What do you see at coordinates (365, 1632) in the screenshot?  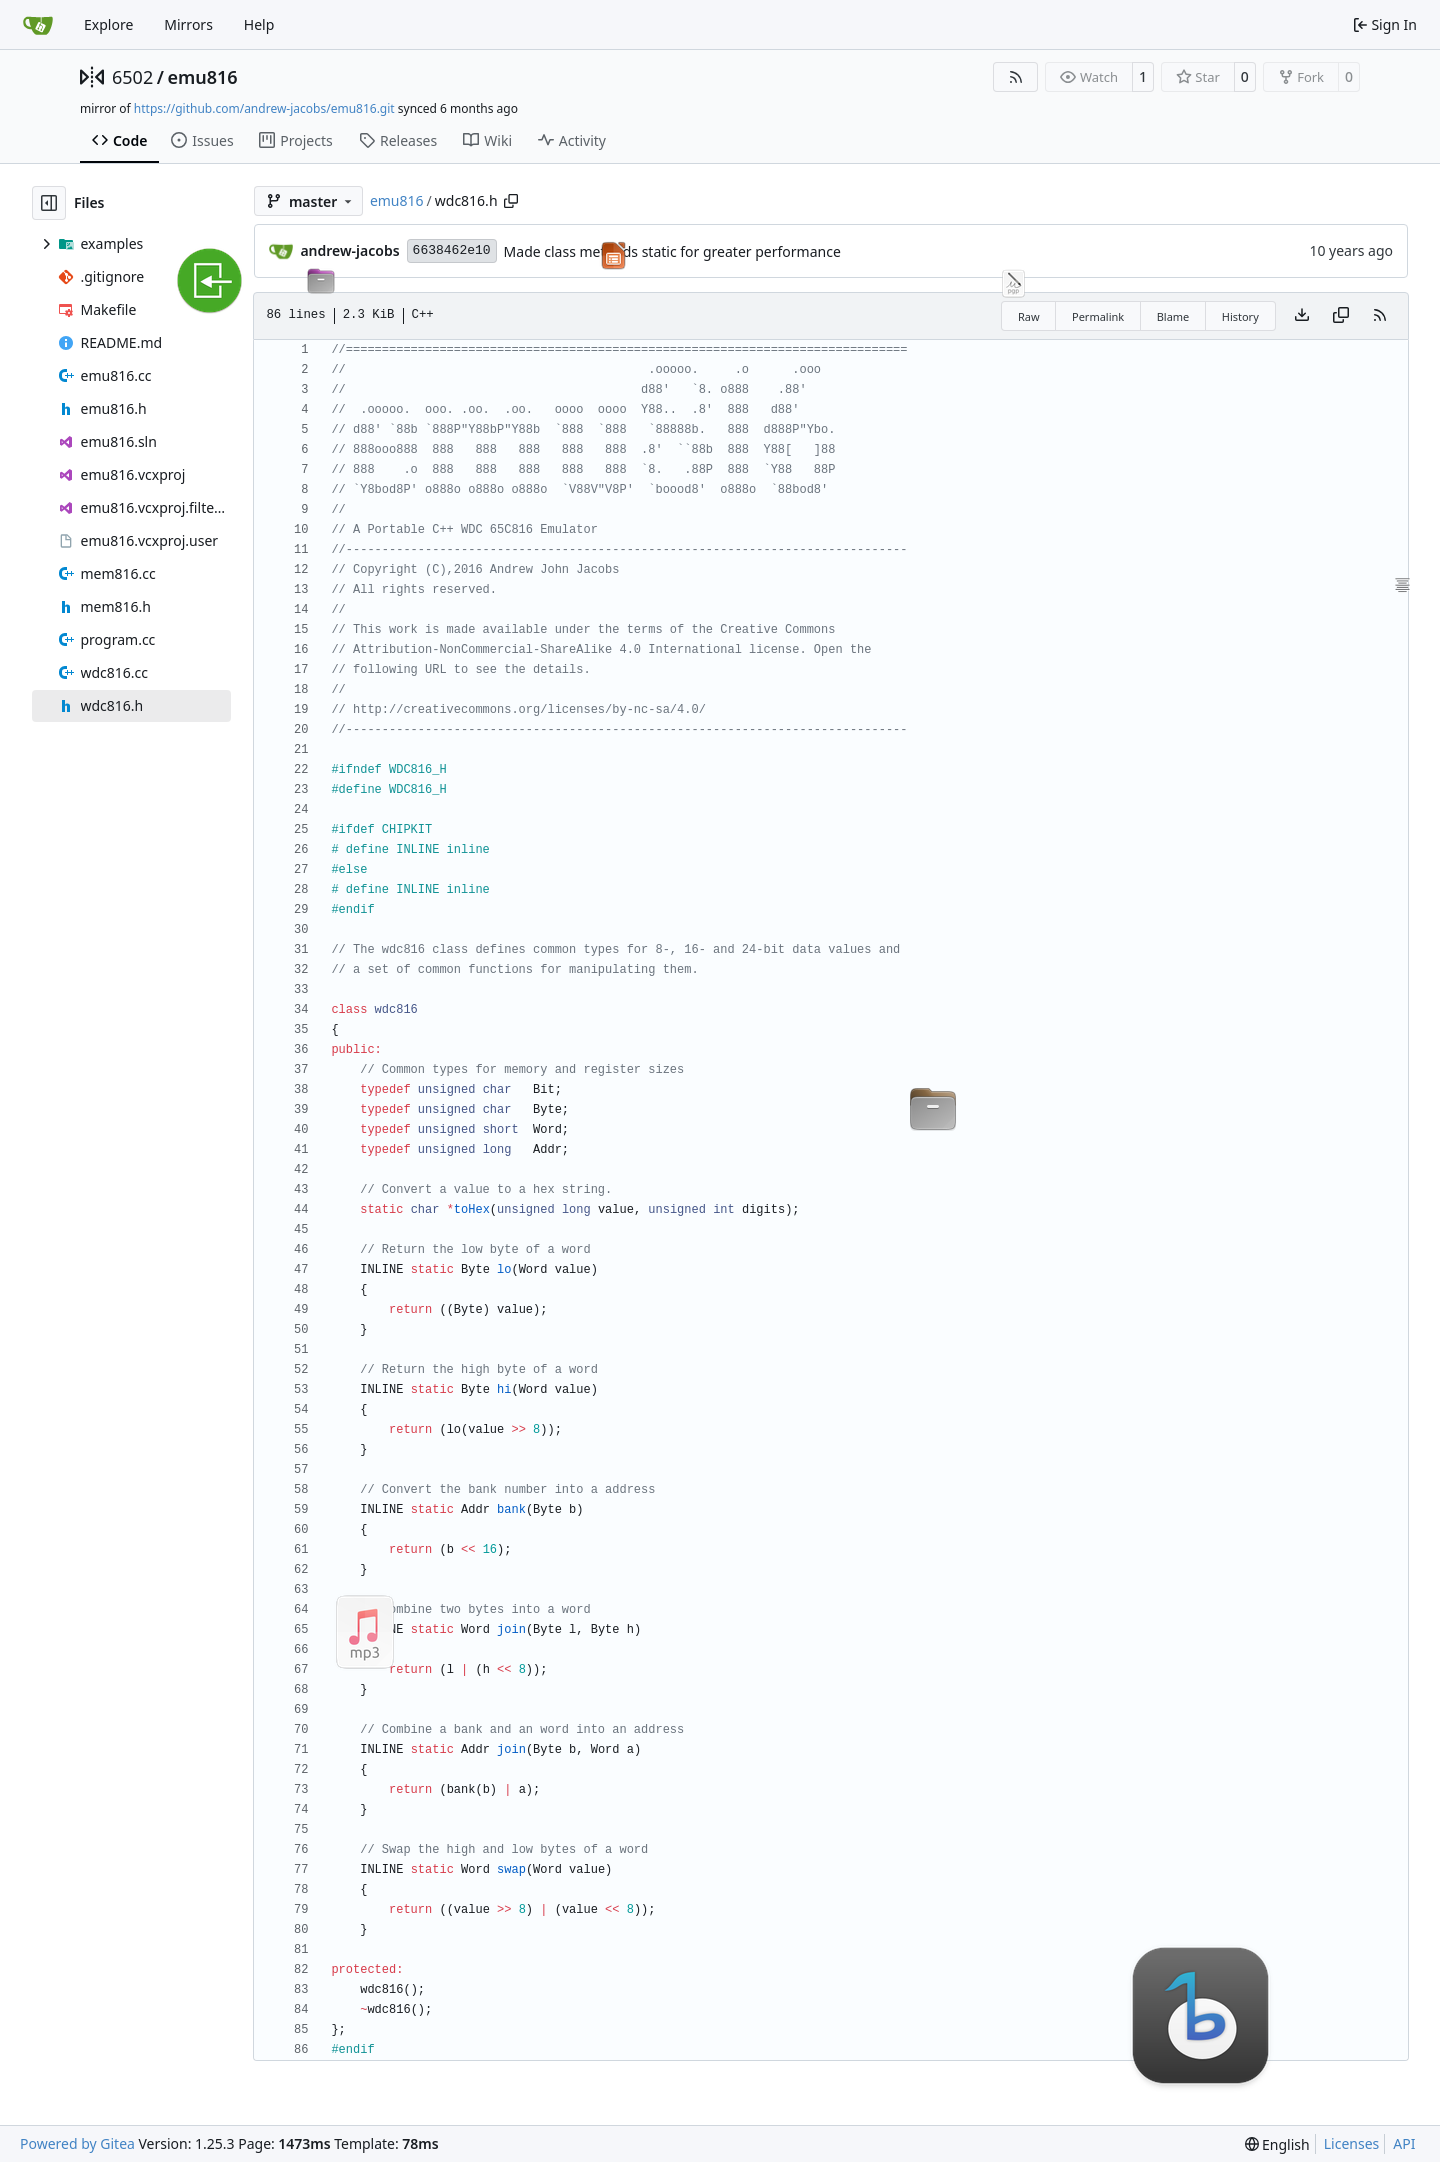 I see `an mp3 audio file` at bounding box center [365, 1632].